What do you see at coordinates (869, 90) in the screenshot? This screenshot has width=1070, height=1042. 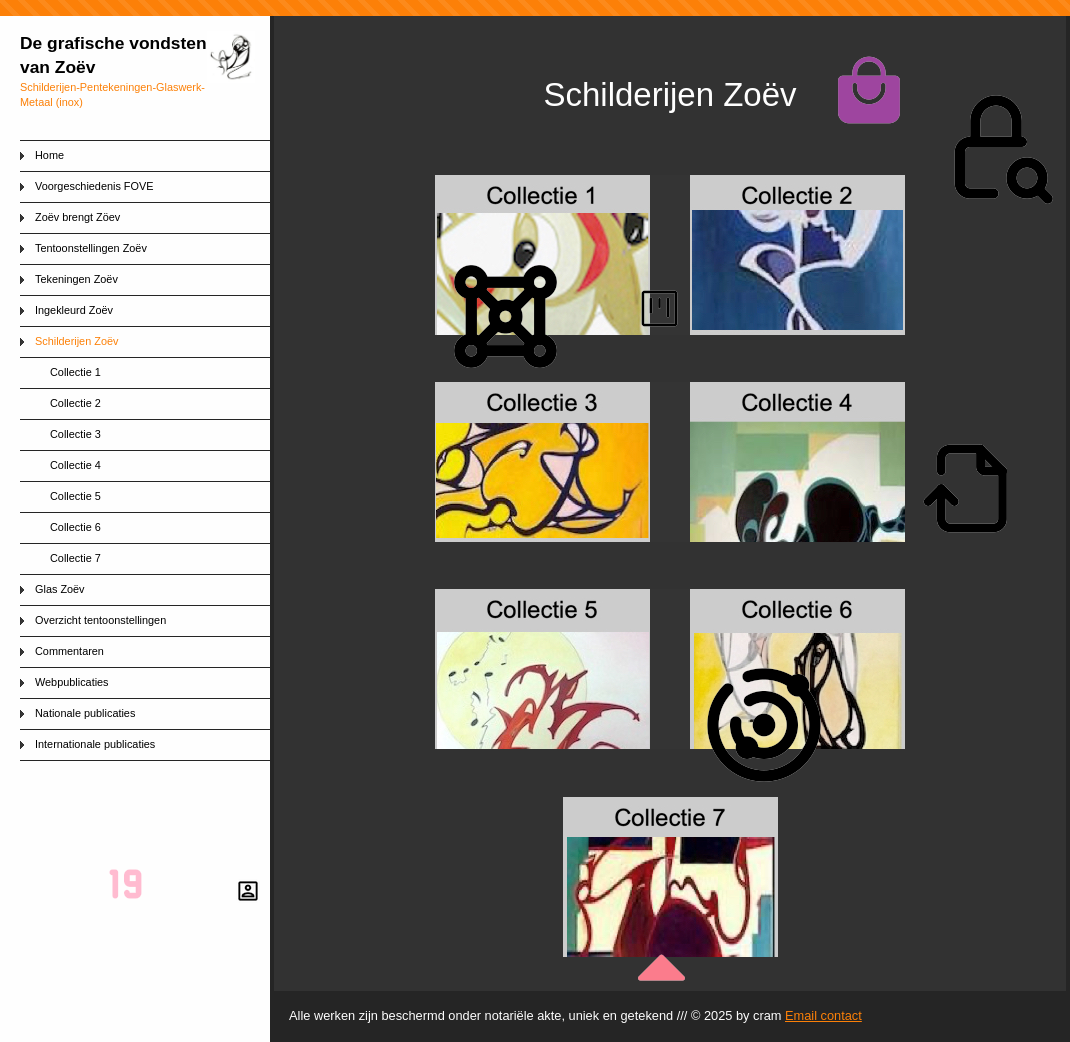 I see `view your shopping bag` at bounding box center [869, 90].